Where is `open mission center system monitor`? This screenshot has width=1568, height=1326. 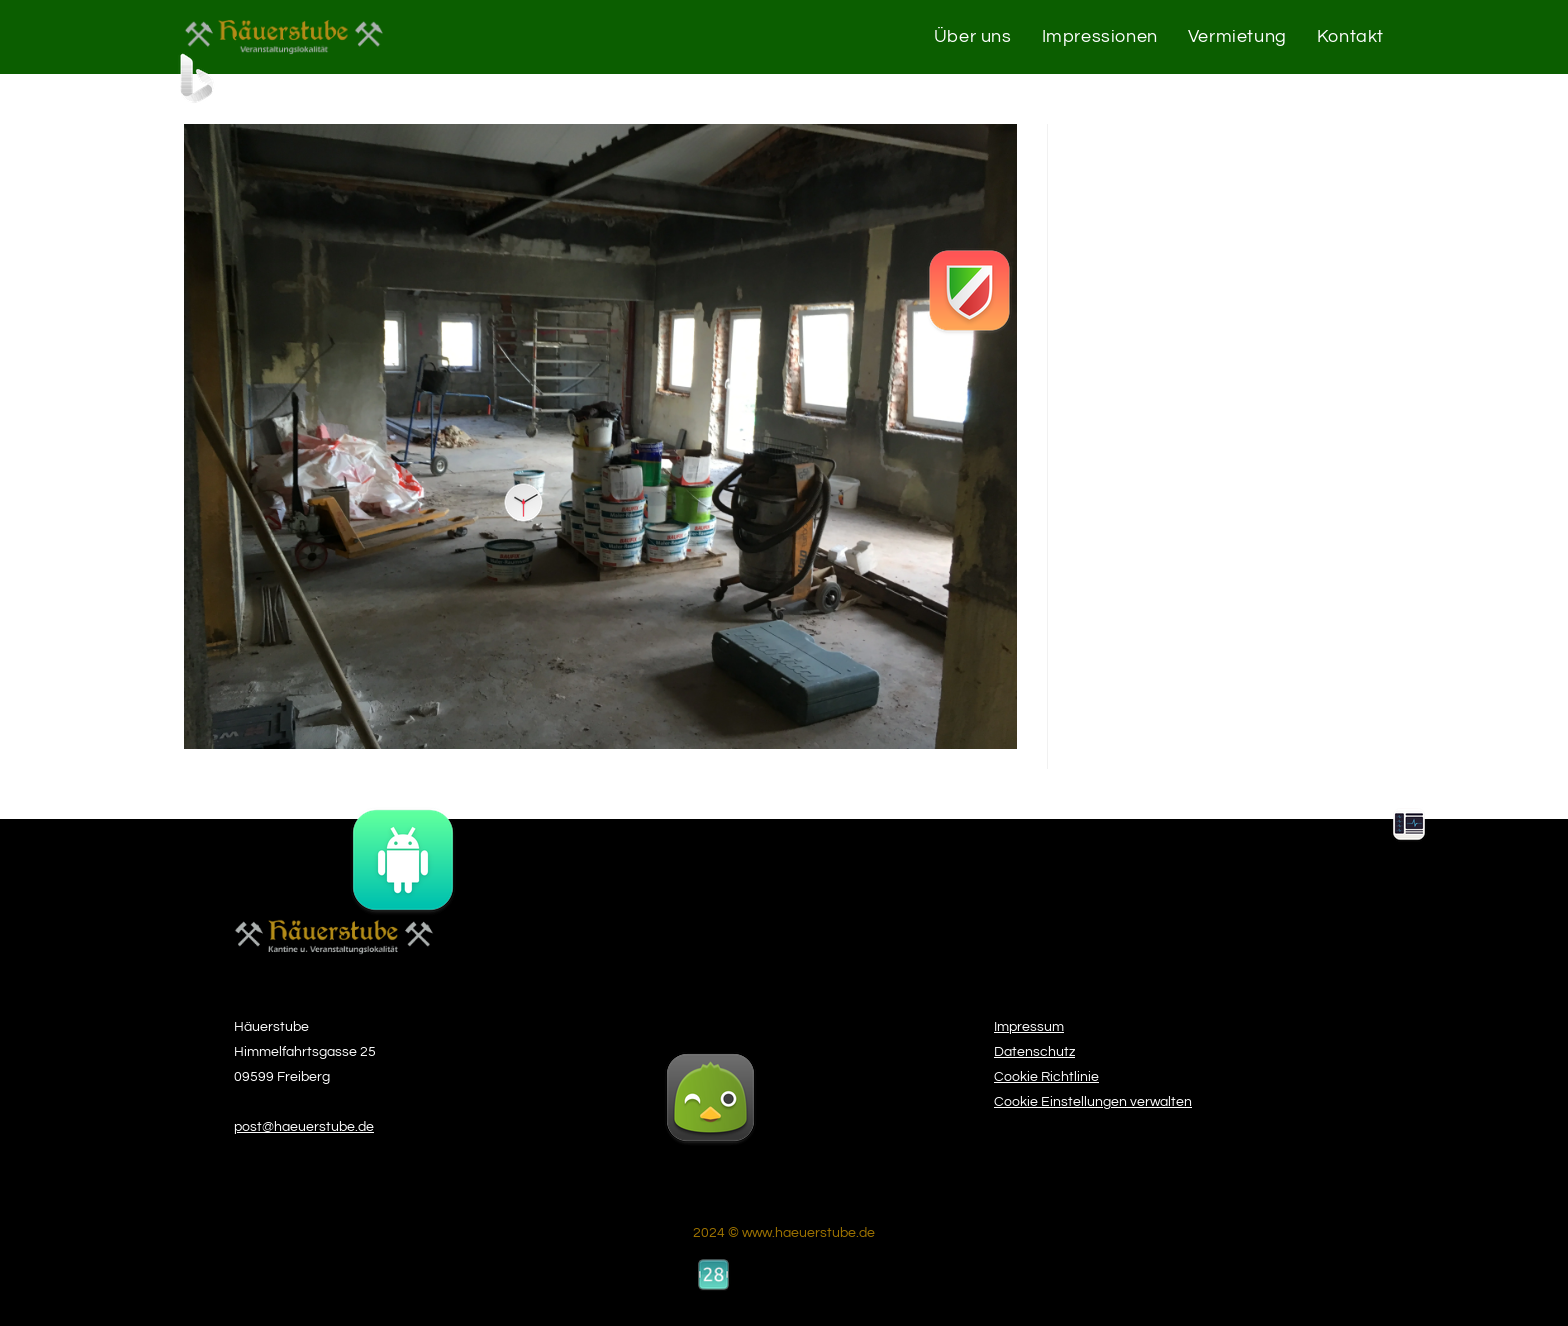 open mission center system monitor is located at coordinates (1409, 824).